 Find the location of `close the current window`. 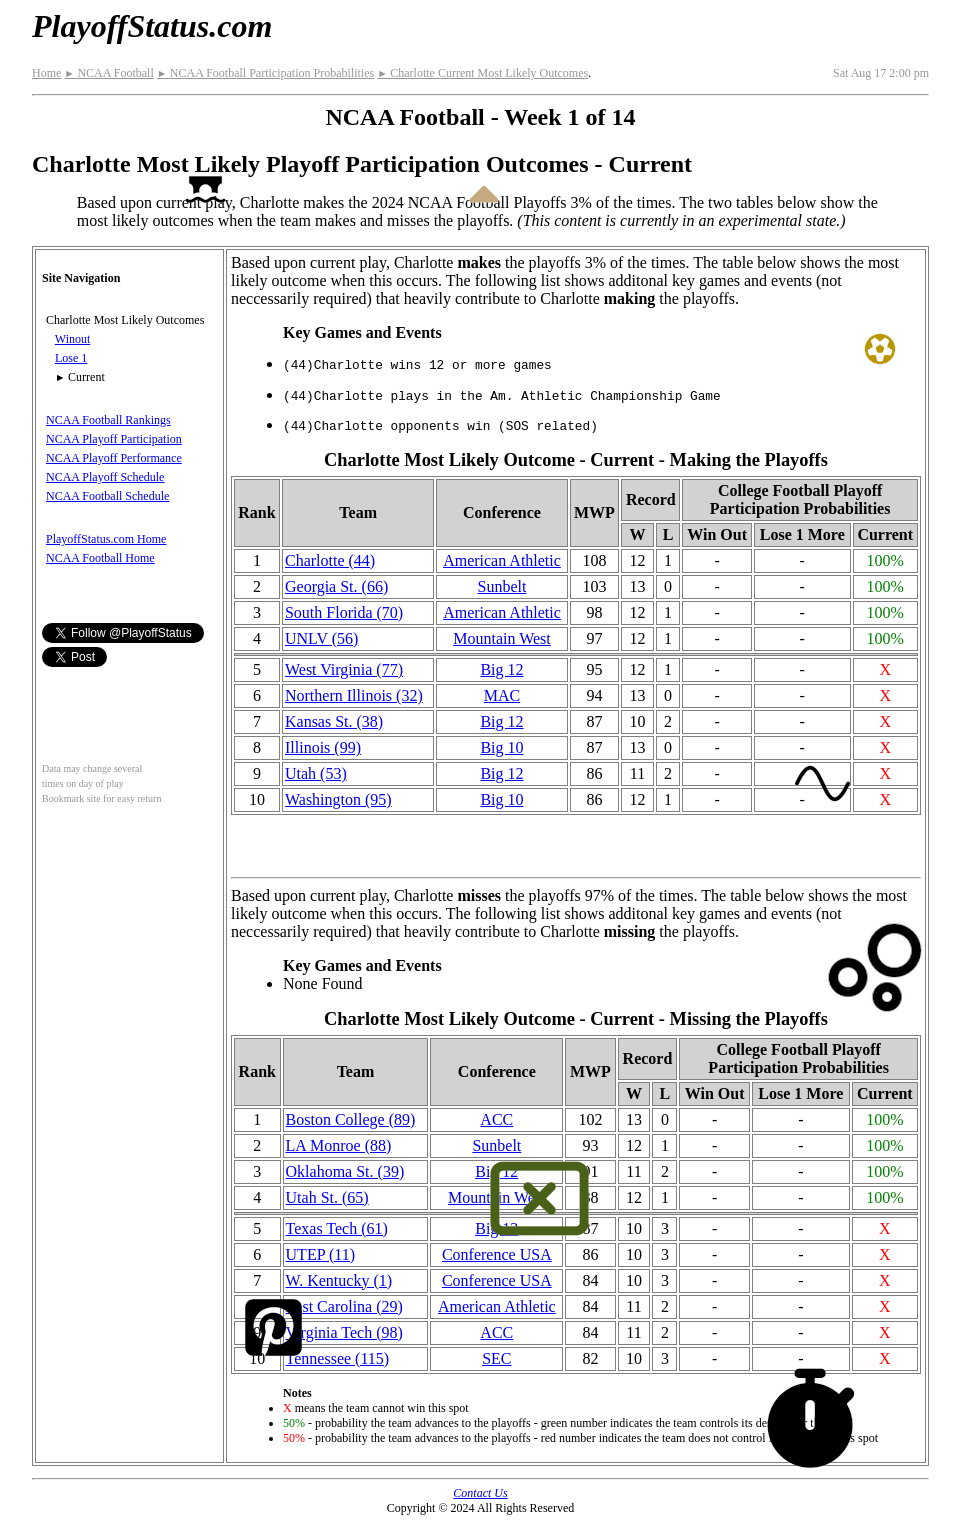

close the current window is located at coordinates (539, 1198).